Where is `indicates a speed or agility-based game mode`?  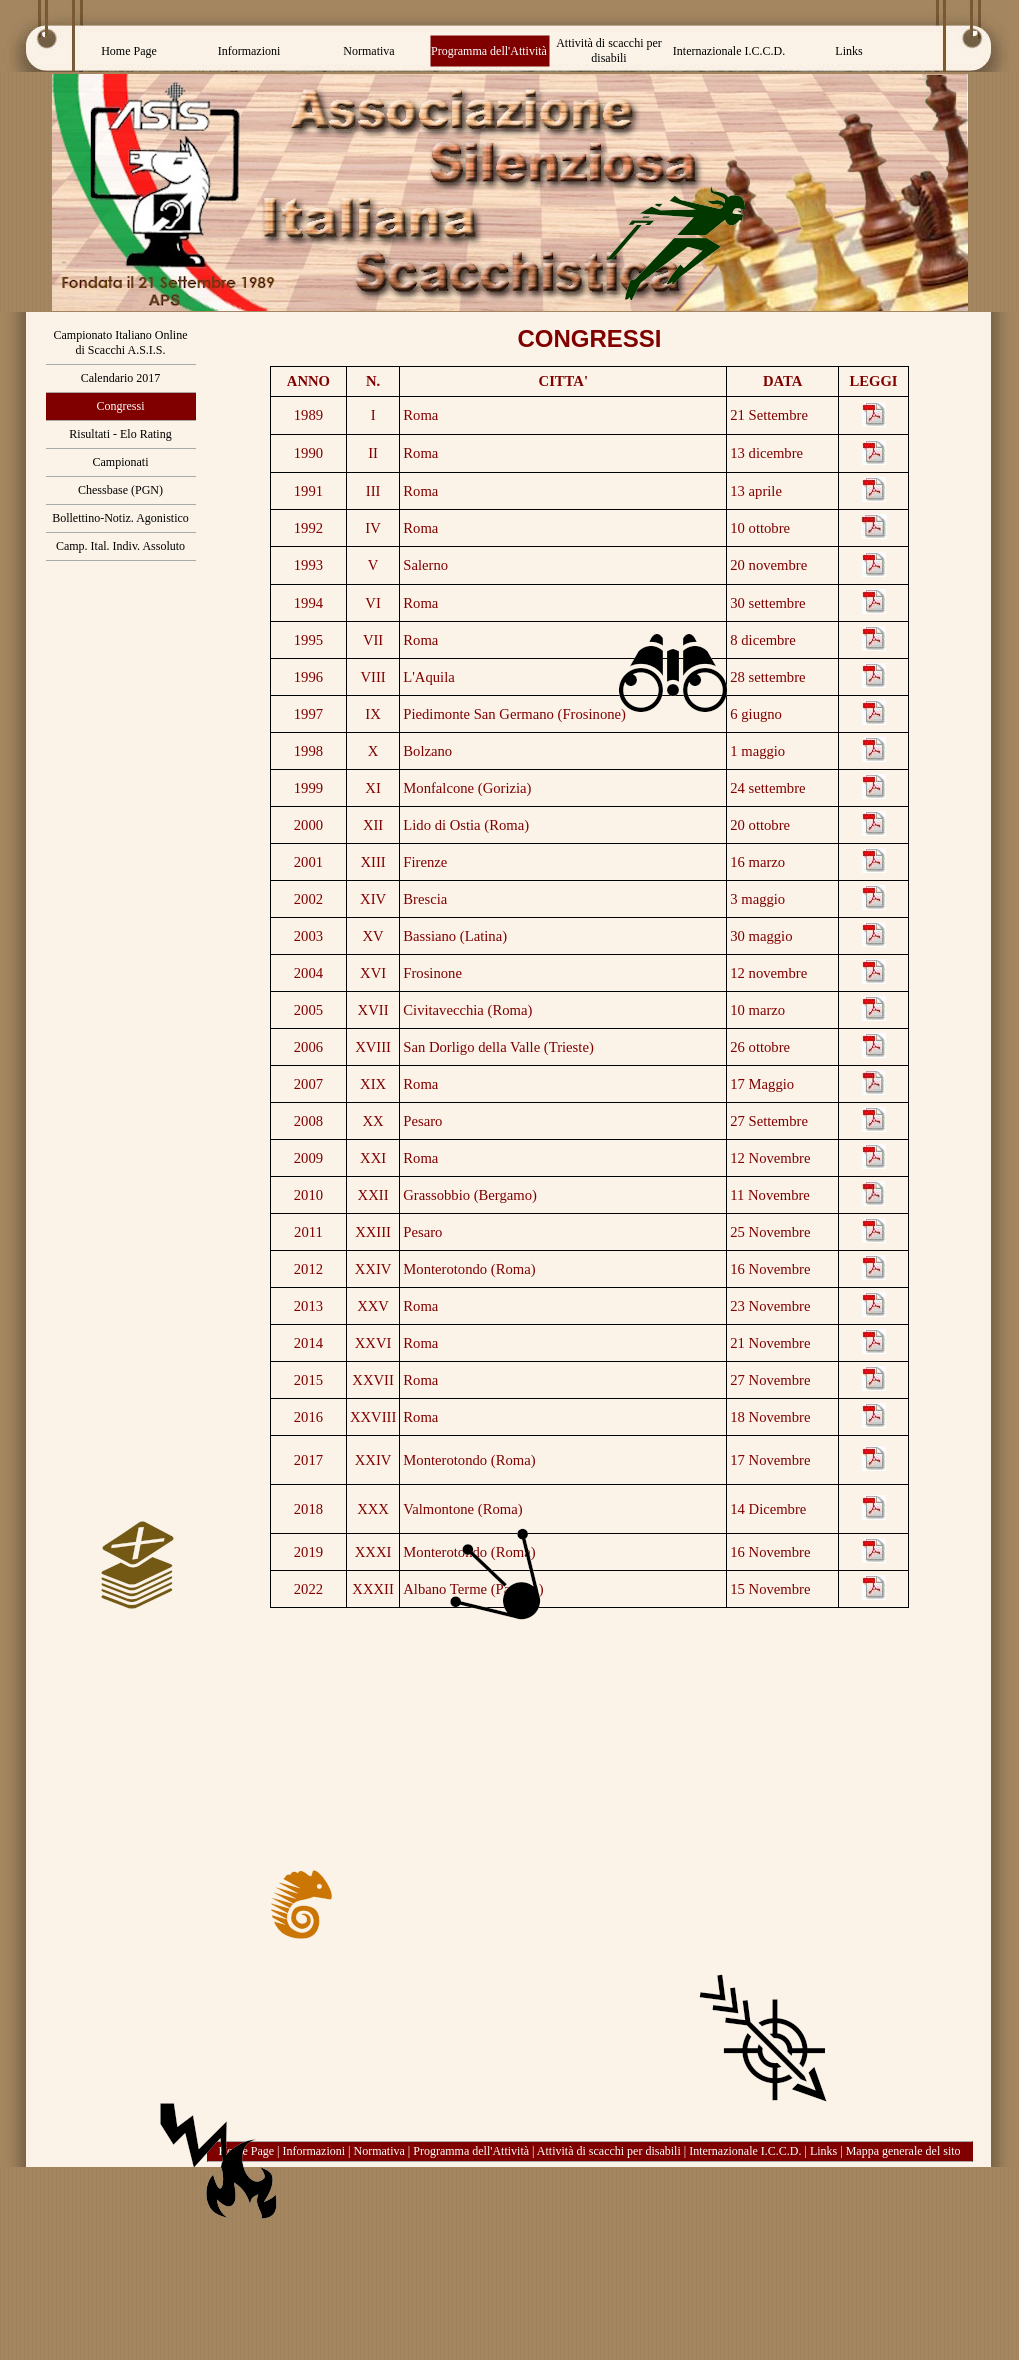 indicates a speed or agility-based game mode is located at coordinates (675, 244).